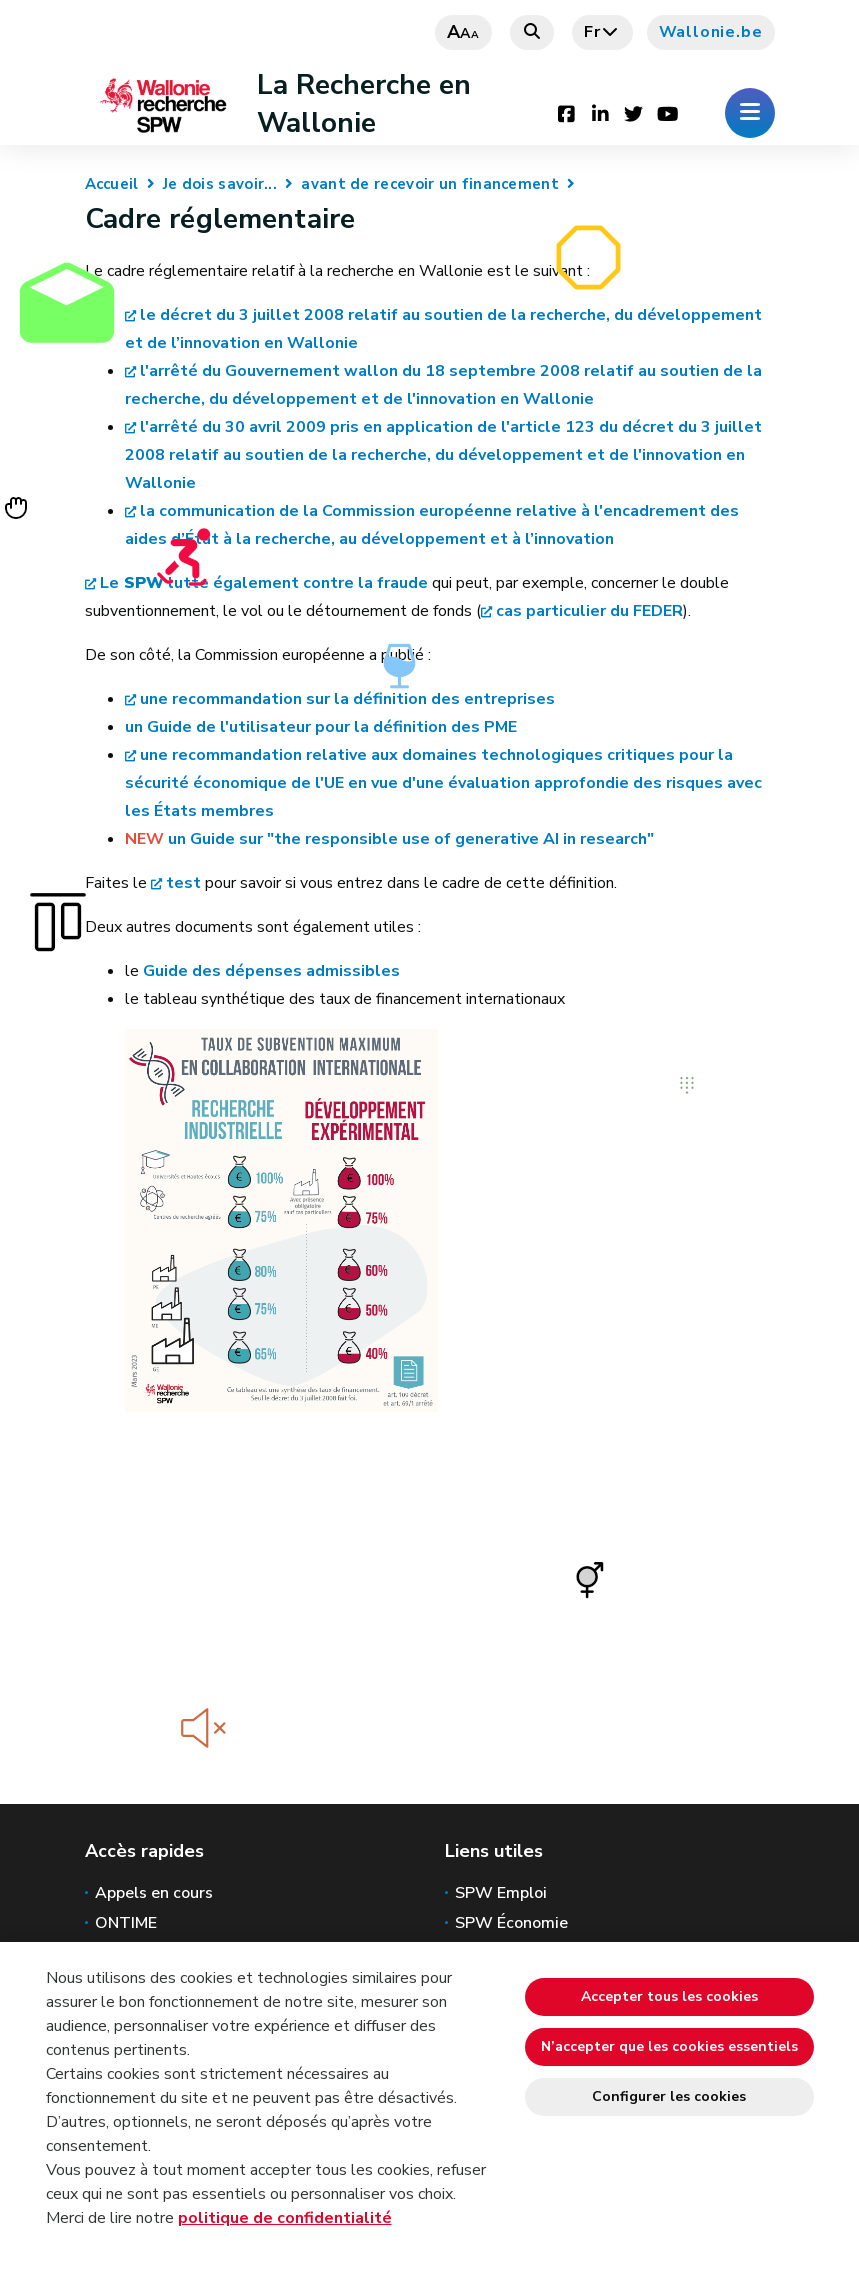 The image size is (859, 2278). I want to click on align selected elements to the top, so click(58, 921).